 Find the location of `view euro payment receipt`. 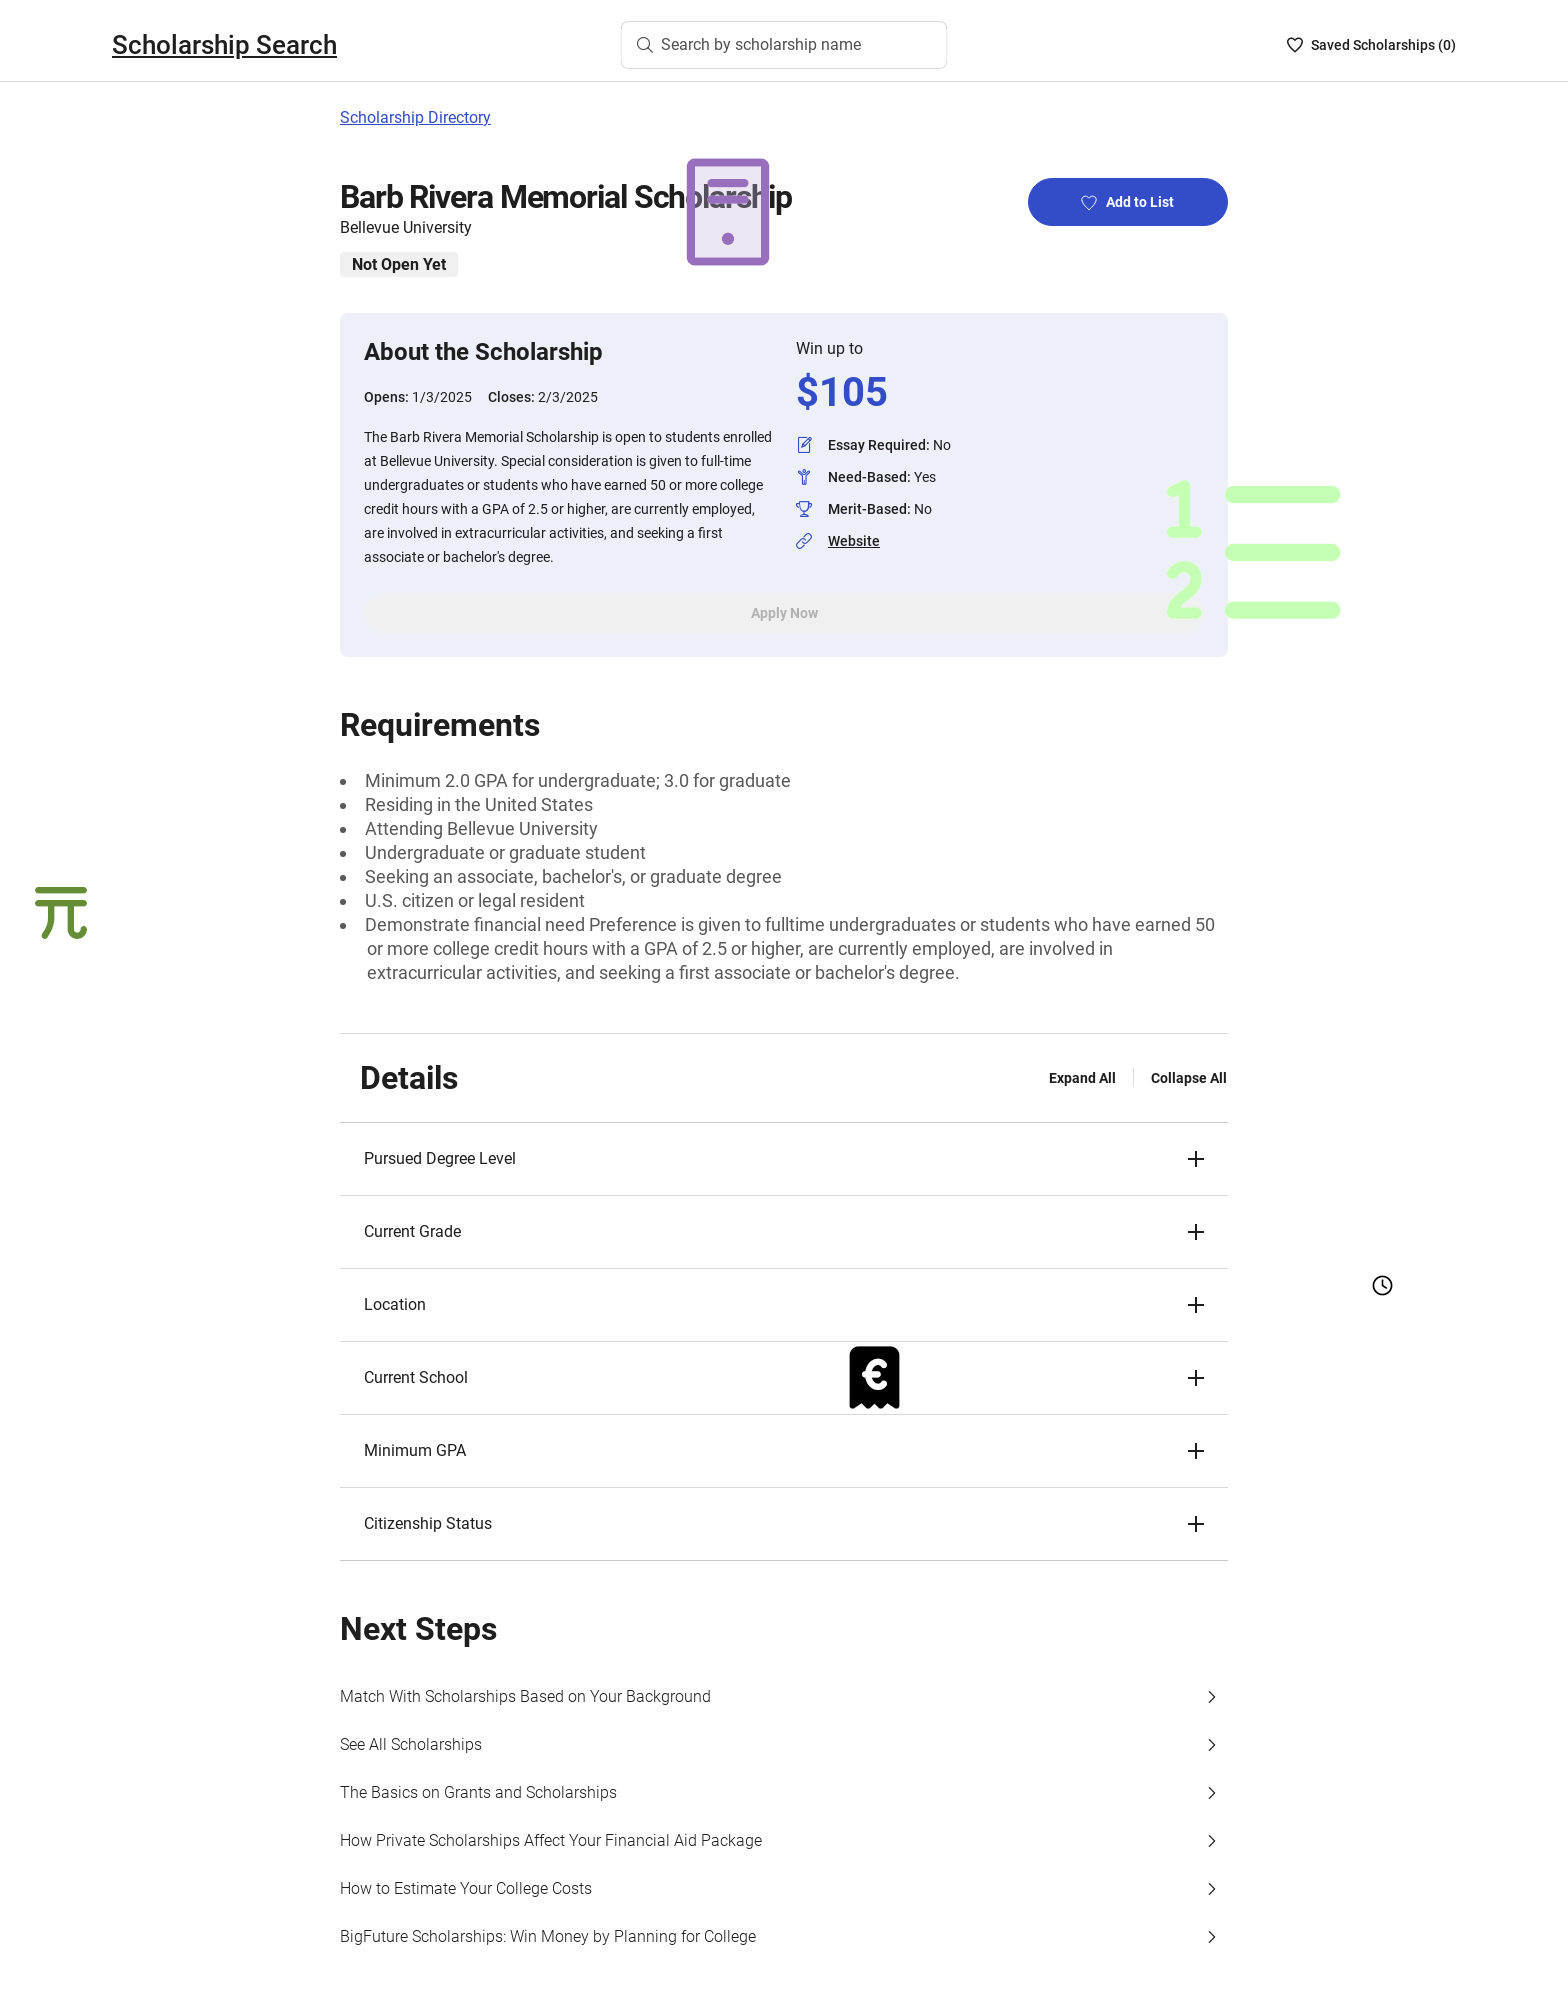

view euro payment receipt is located at coordinates (874, 1377).